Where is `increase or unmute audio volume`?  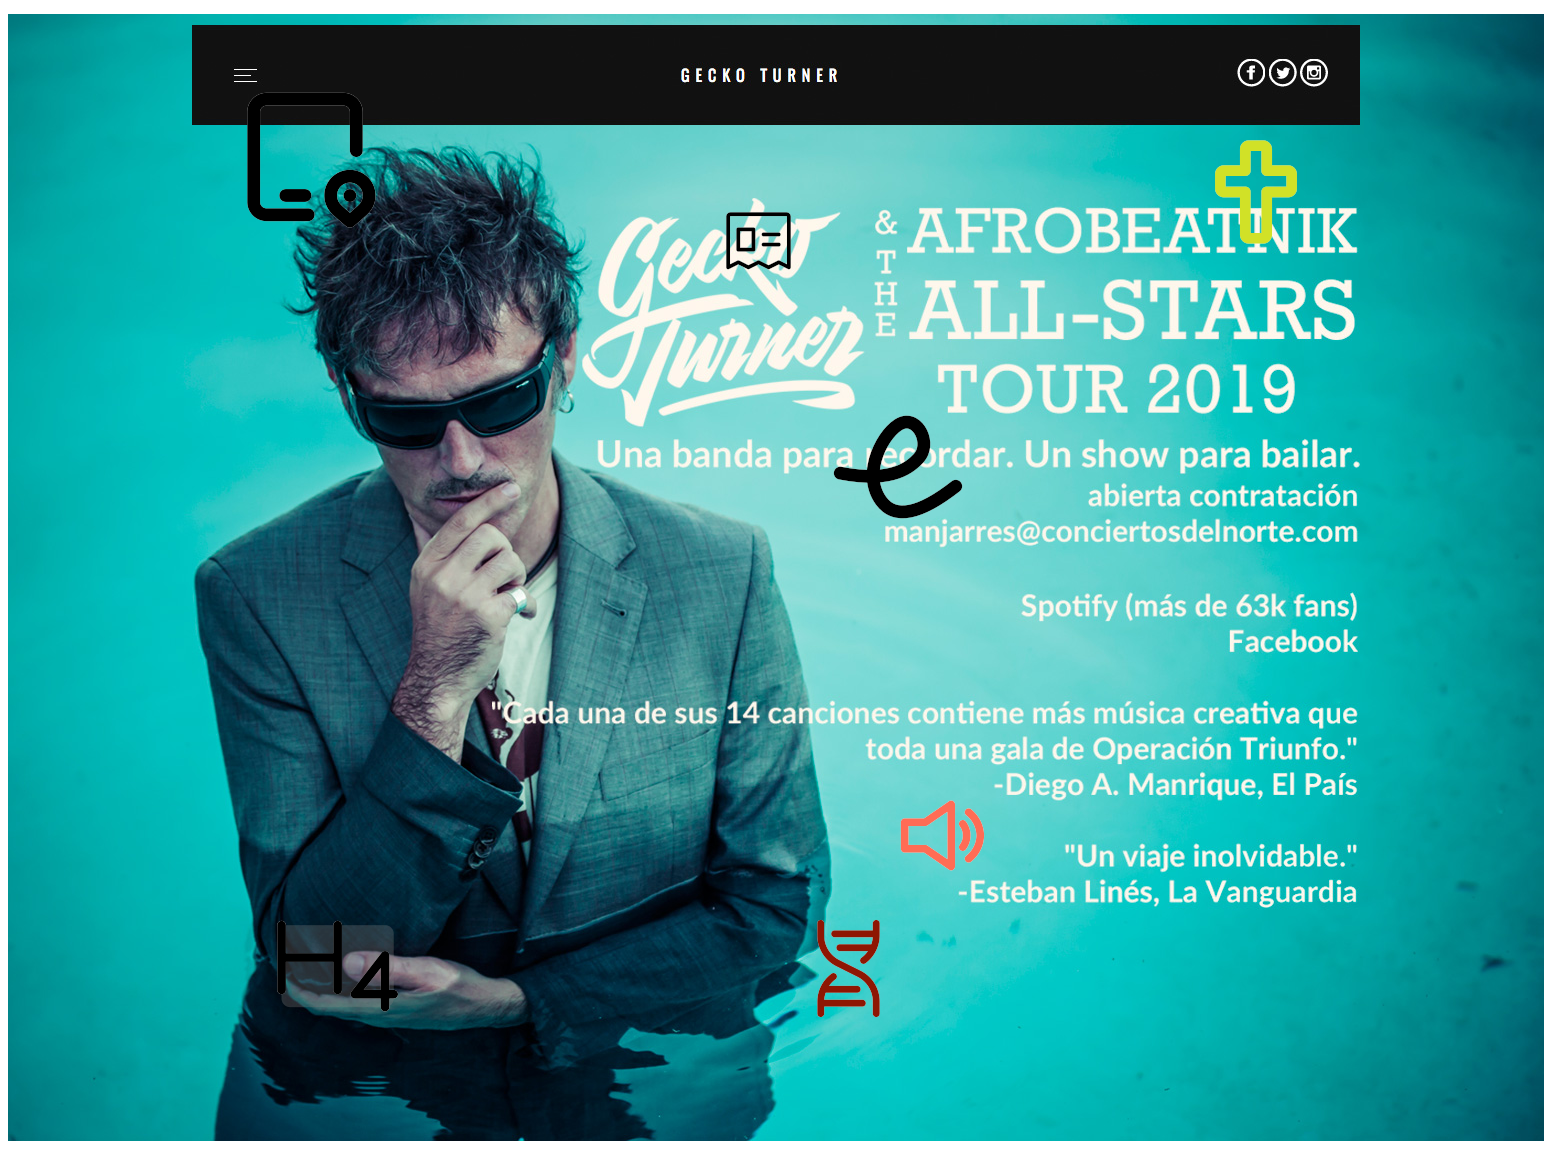 increase or unmute audio volume is located at coordinates (941, 835).